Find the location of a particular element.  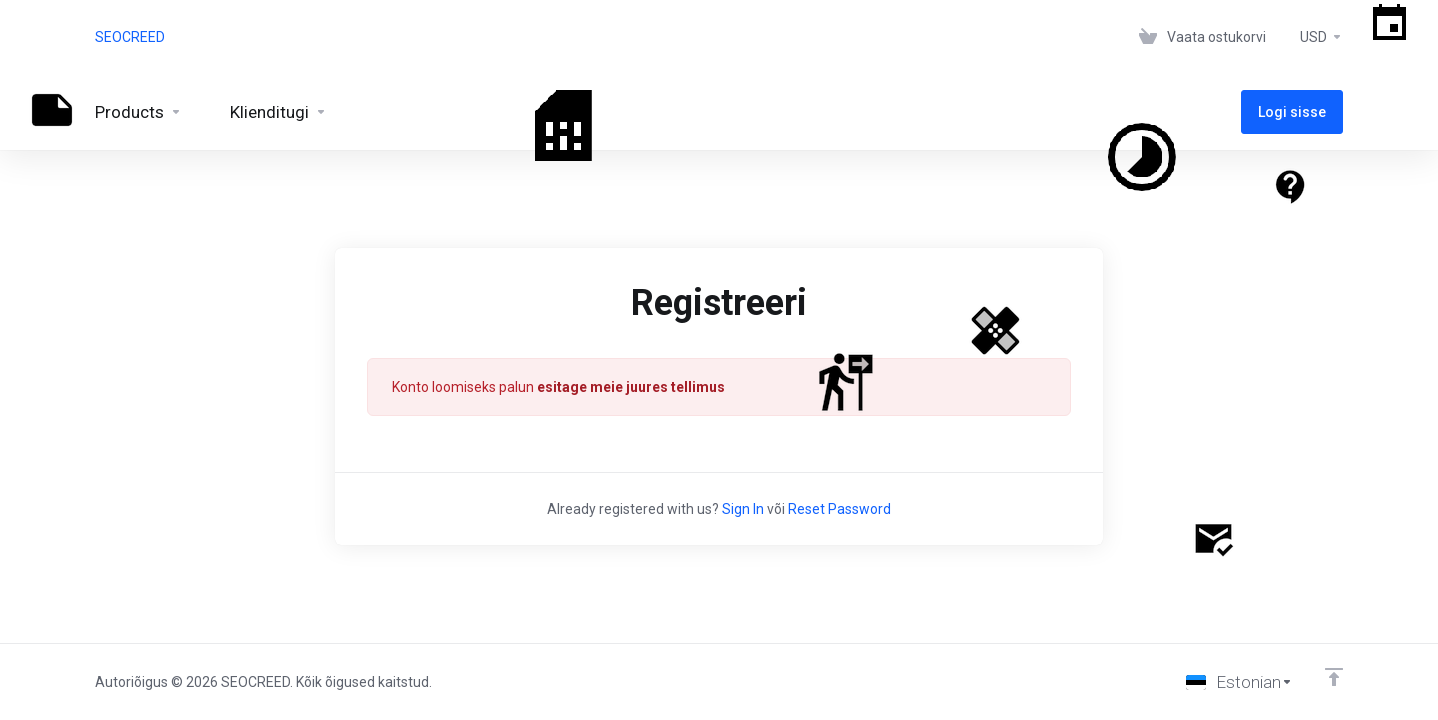

add an event to your calendar is located at coordinates (1389, 23).